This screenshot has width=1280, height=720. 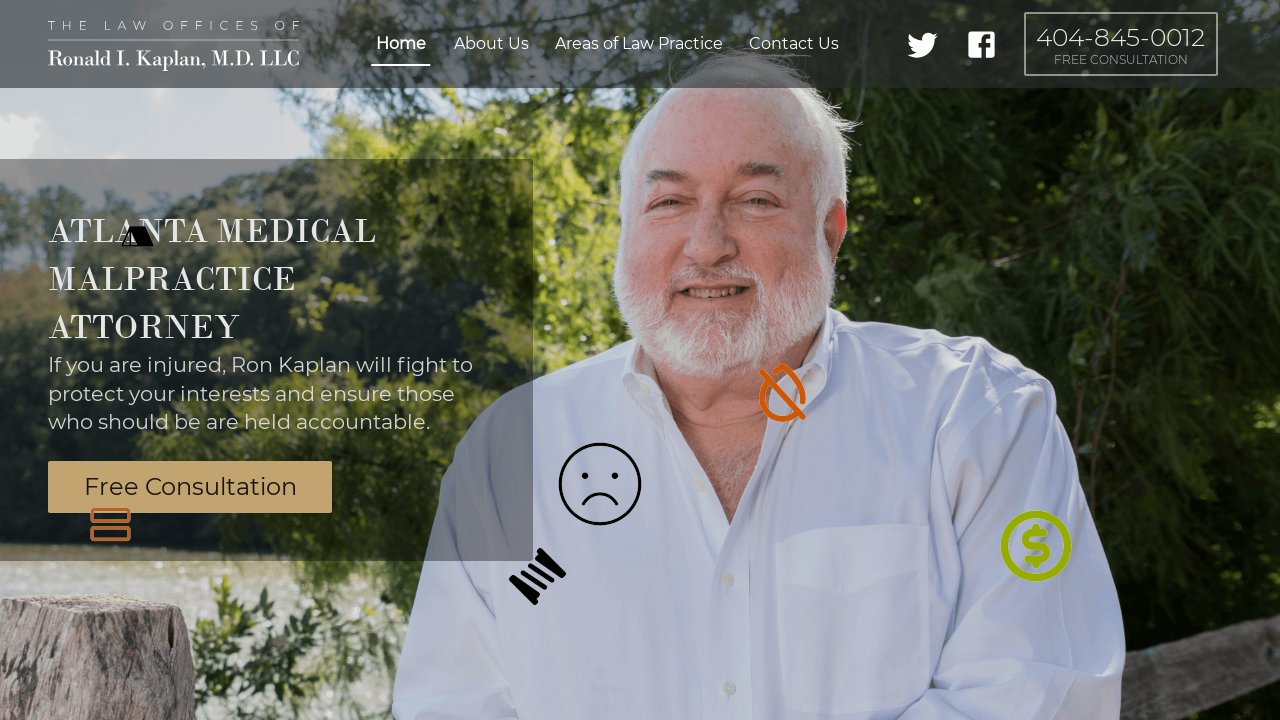 What do you see at coordinates (600, 484) in the screenshot?
I see `indicates negative feedback or dissatisfaction` at bounding box center [600, 484].